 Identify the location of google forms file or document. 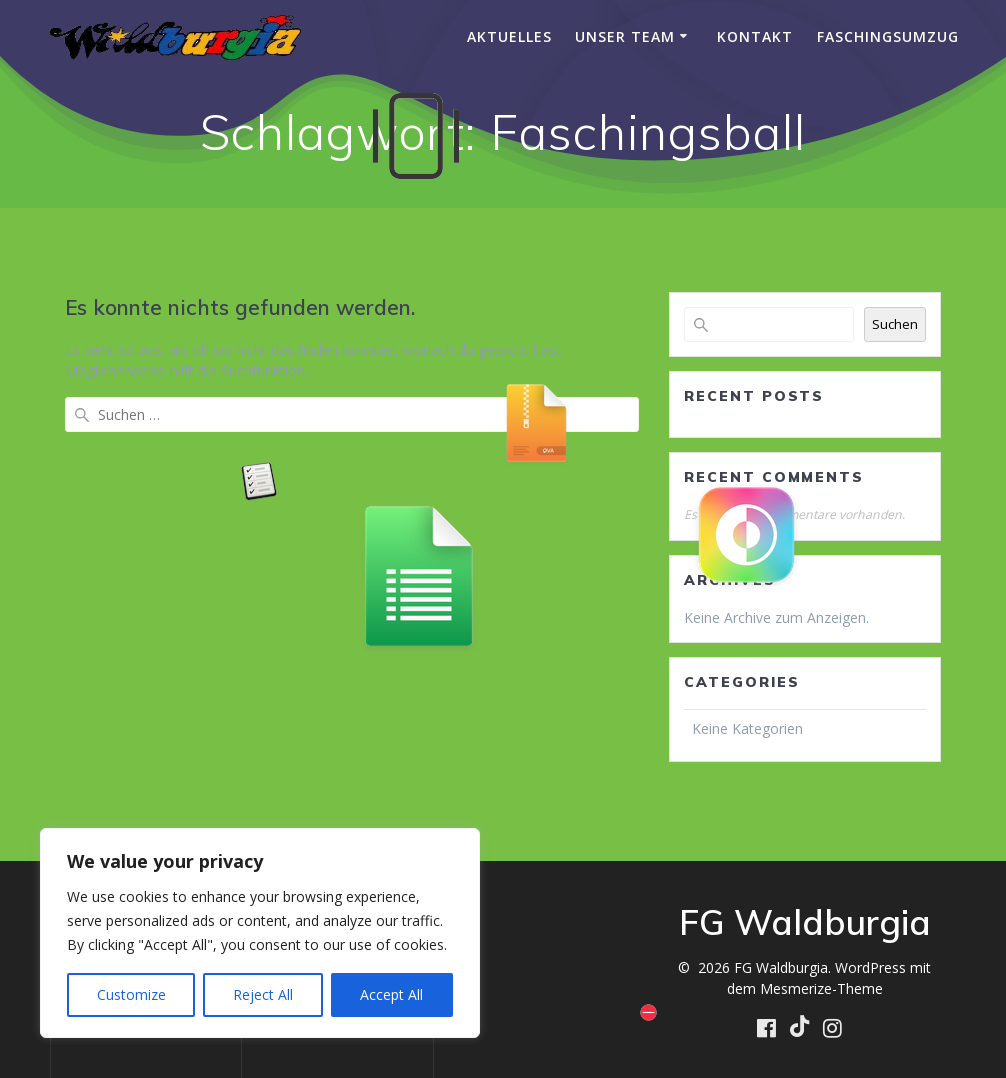
(419, 579).